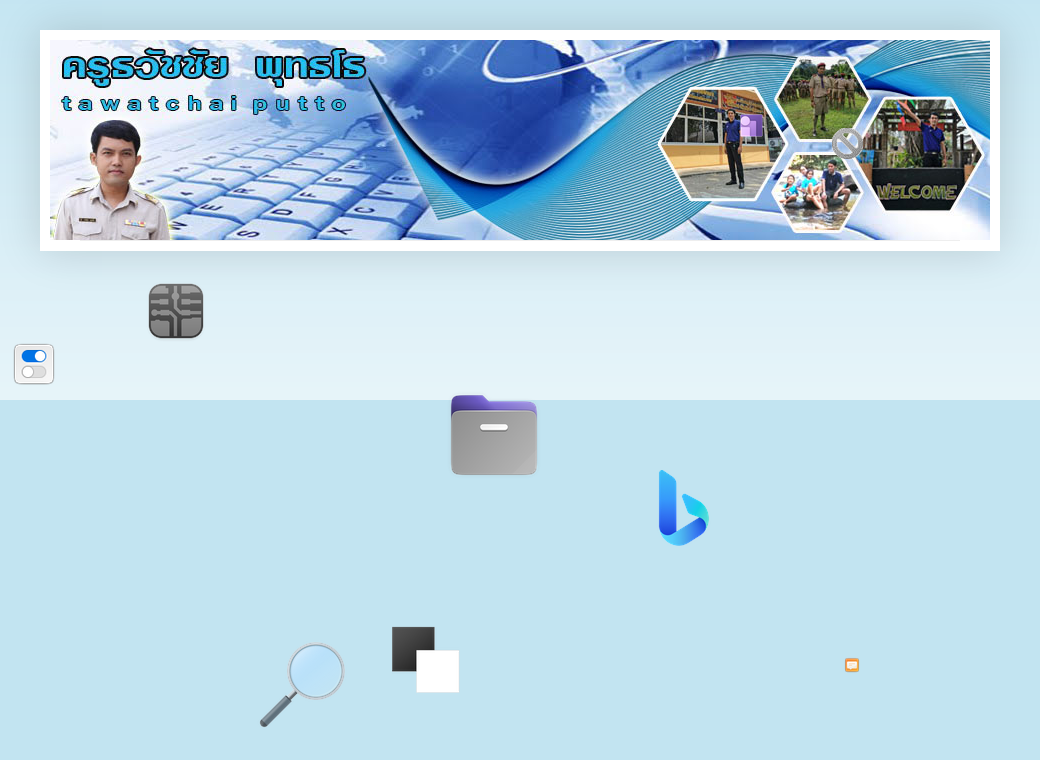  I want to click on open the CoreHR app, so click(751, 125).